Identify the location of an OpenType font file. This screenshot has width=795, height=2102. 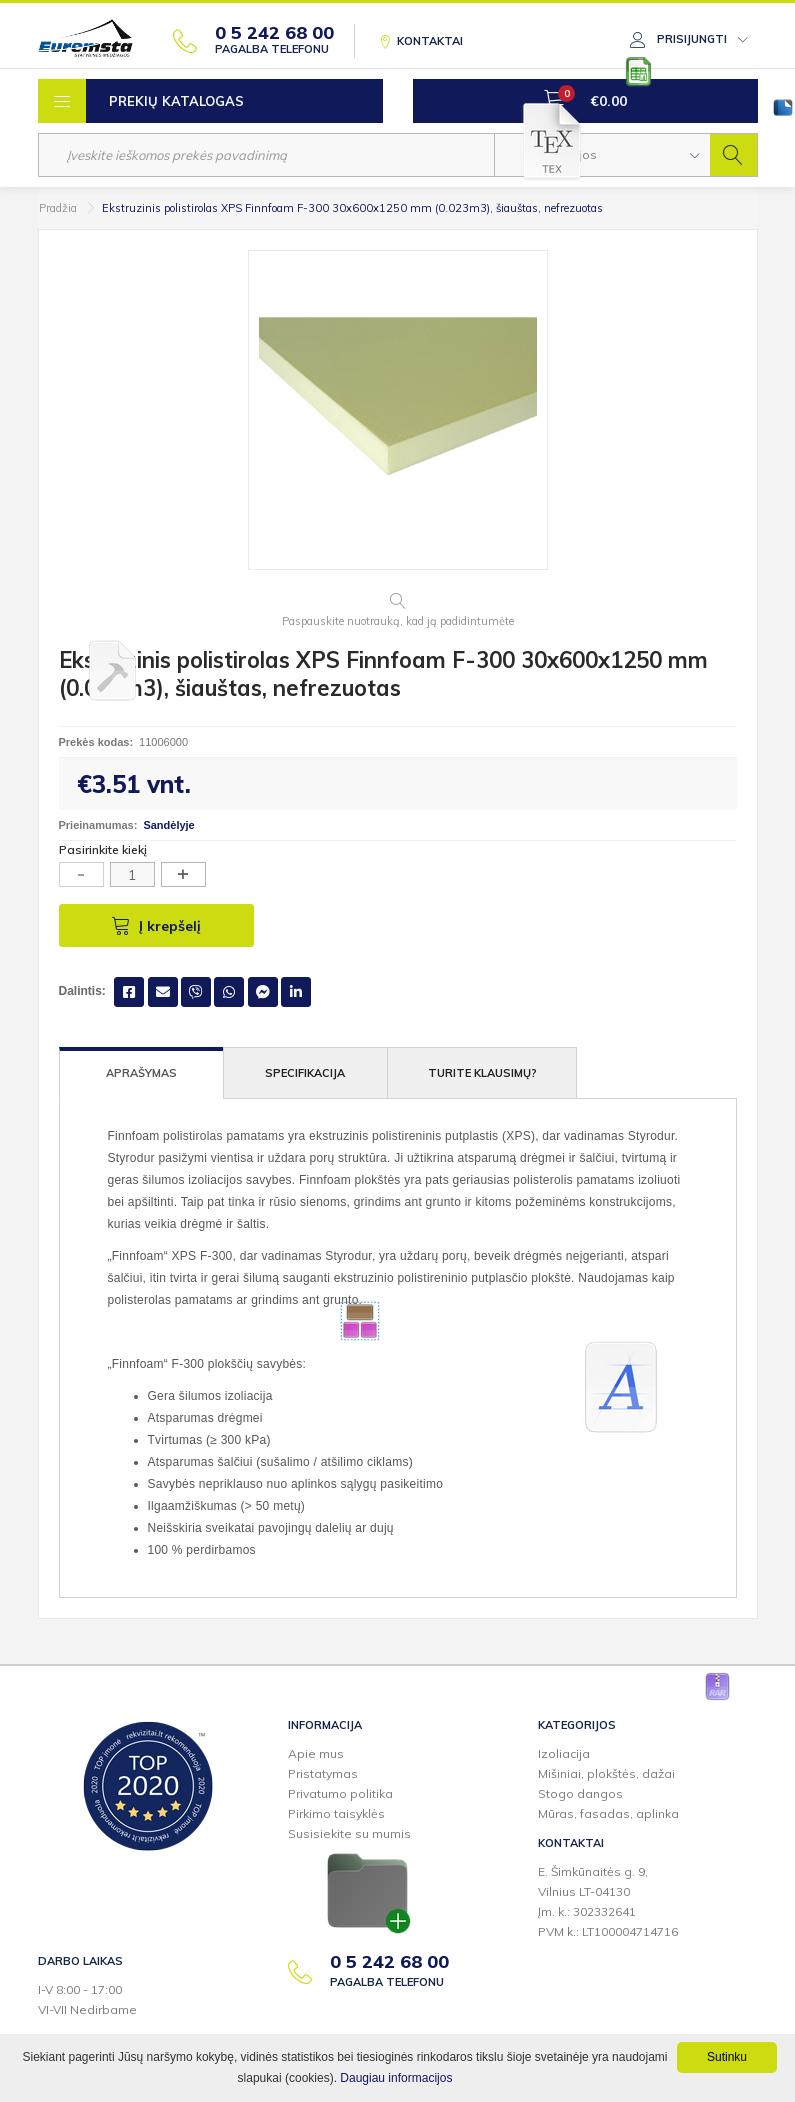
(621, 1387).